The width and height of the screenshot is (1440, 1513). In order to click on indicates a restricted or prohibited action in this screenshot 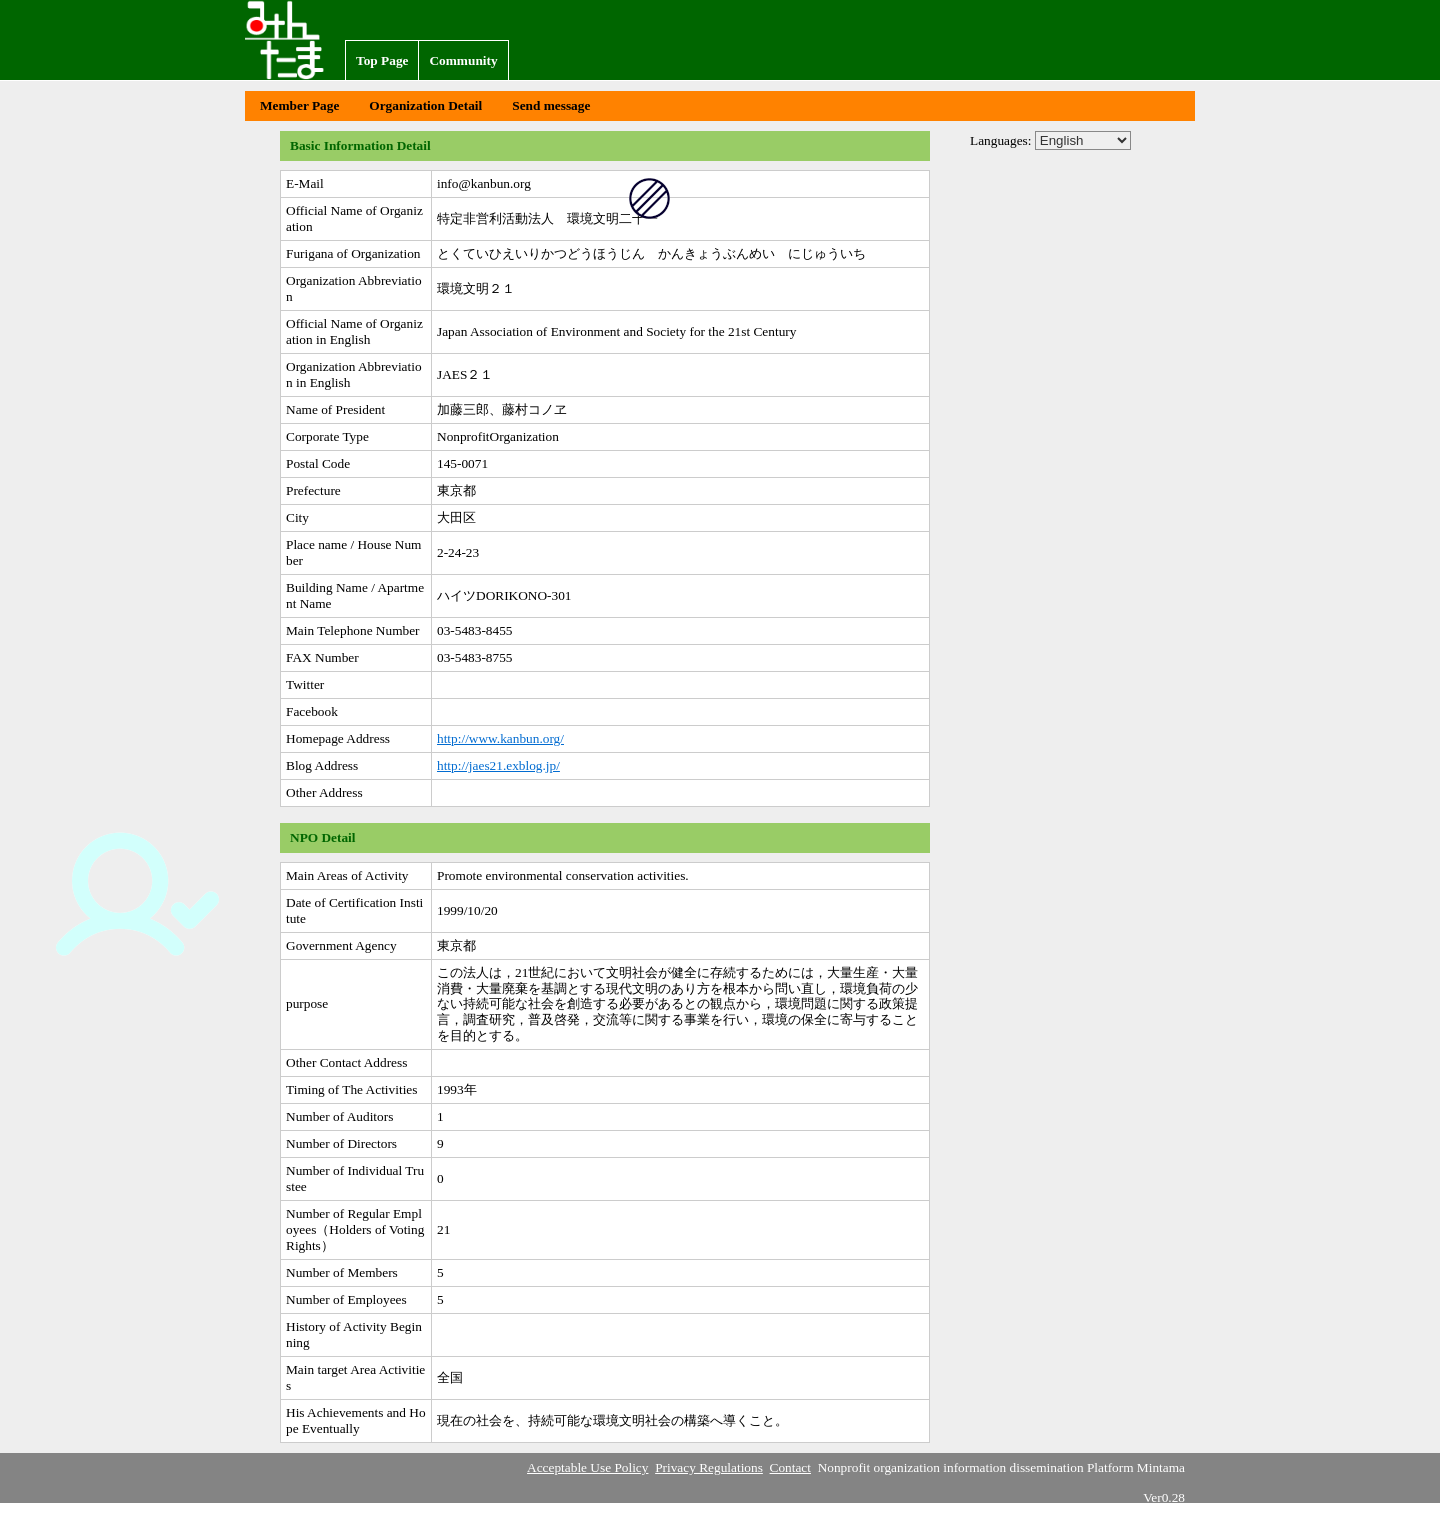, I will do `click(649, 198)`.